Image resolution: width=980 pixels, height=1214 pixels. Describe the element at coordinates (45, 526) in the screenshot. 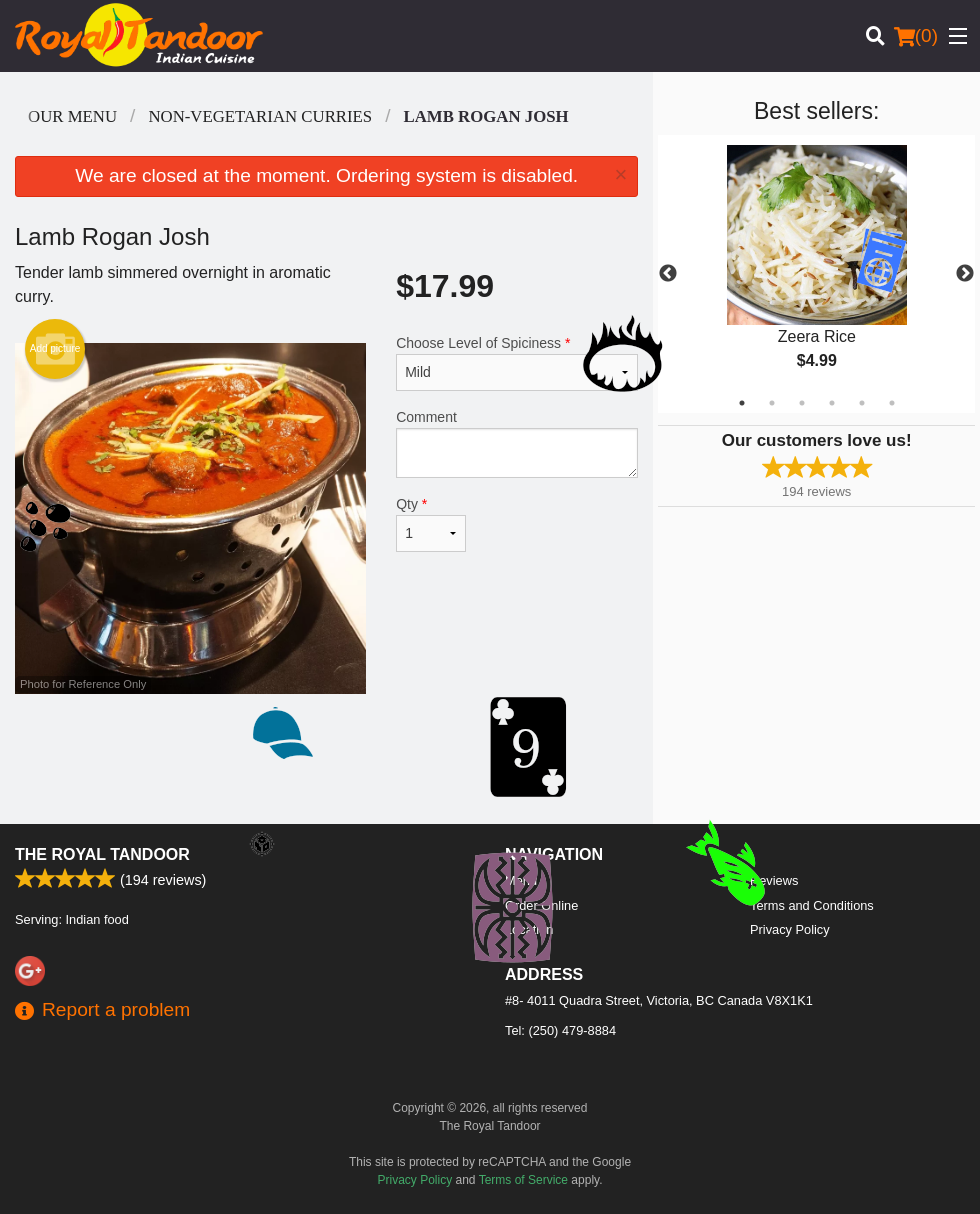

I see `collect mineral pearls or gems` at that location.